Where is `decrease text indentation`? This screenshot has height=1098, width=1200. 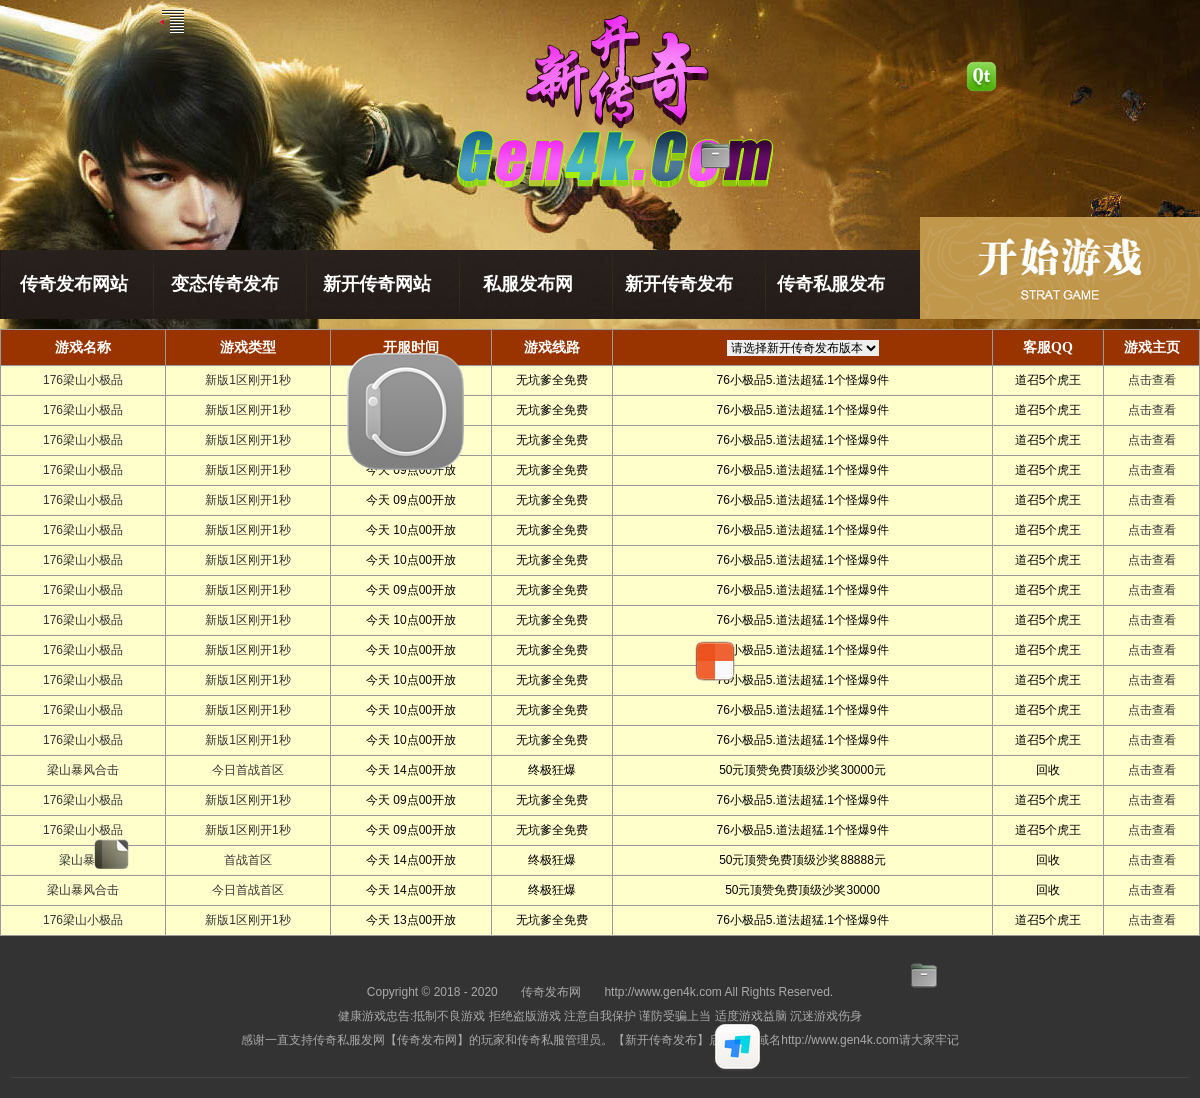
decrease text indentation is located at coordinates (172, 21).